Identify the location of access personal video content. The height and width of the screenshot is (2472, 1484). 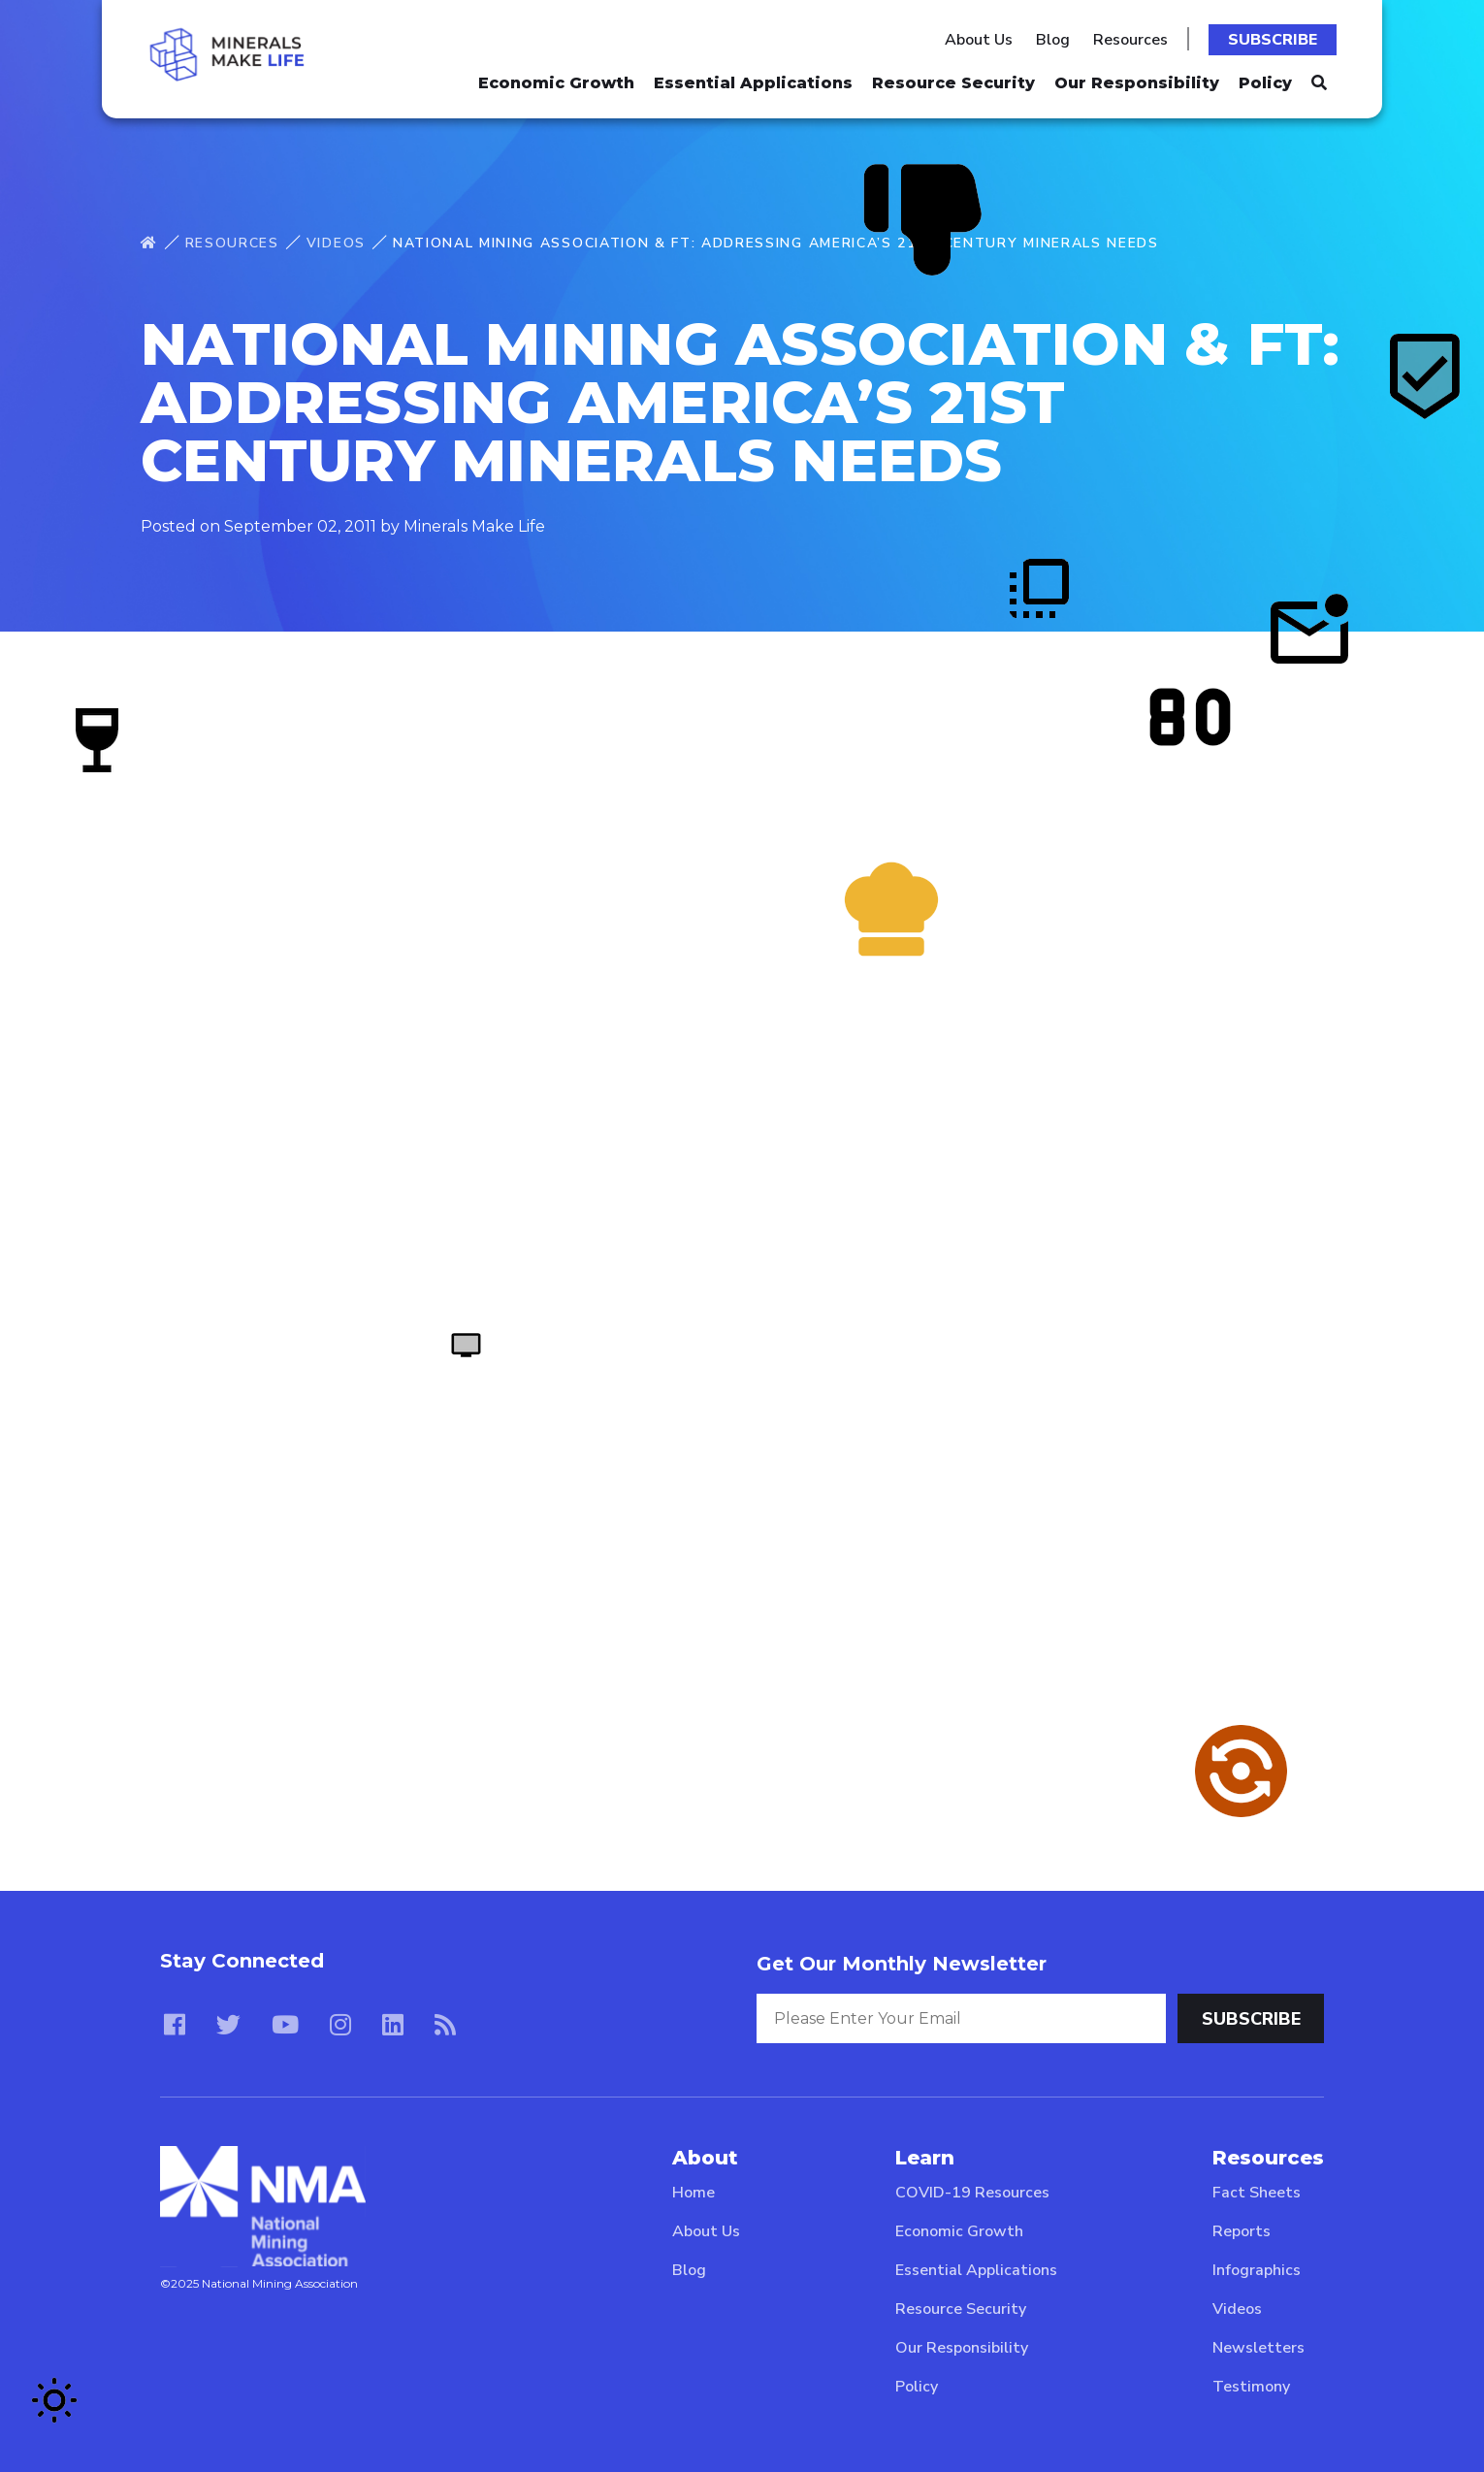
(466, 1345).